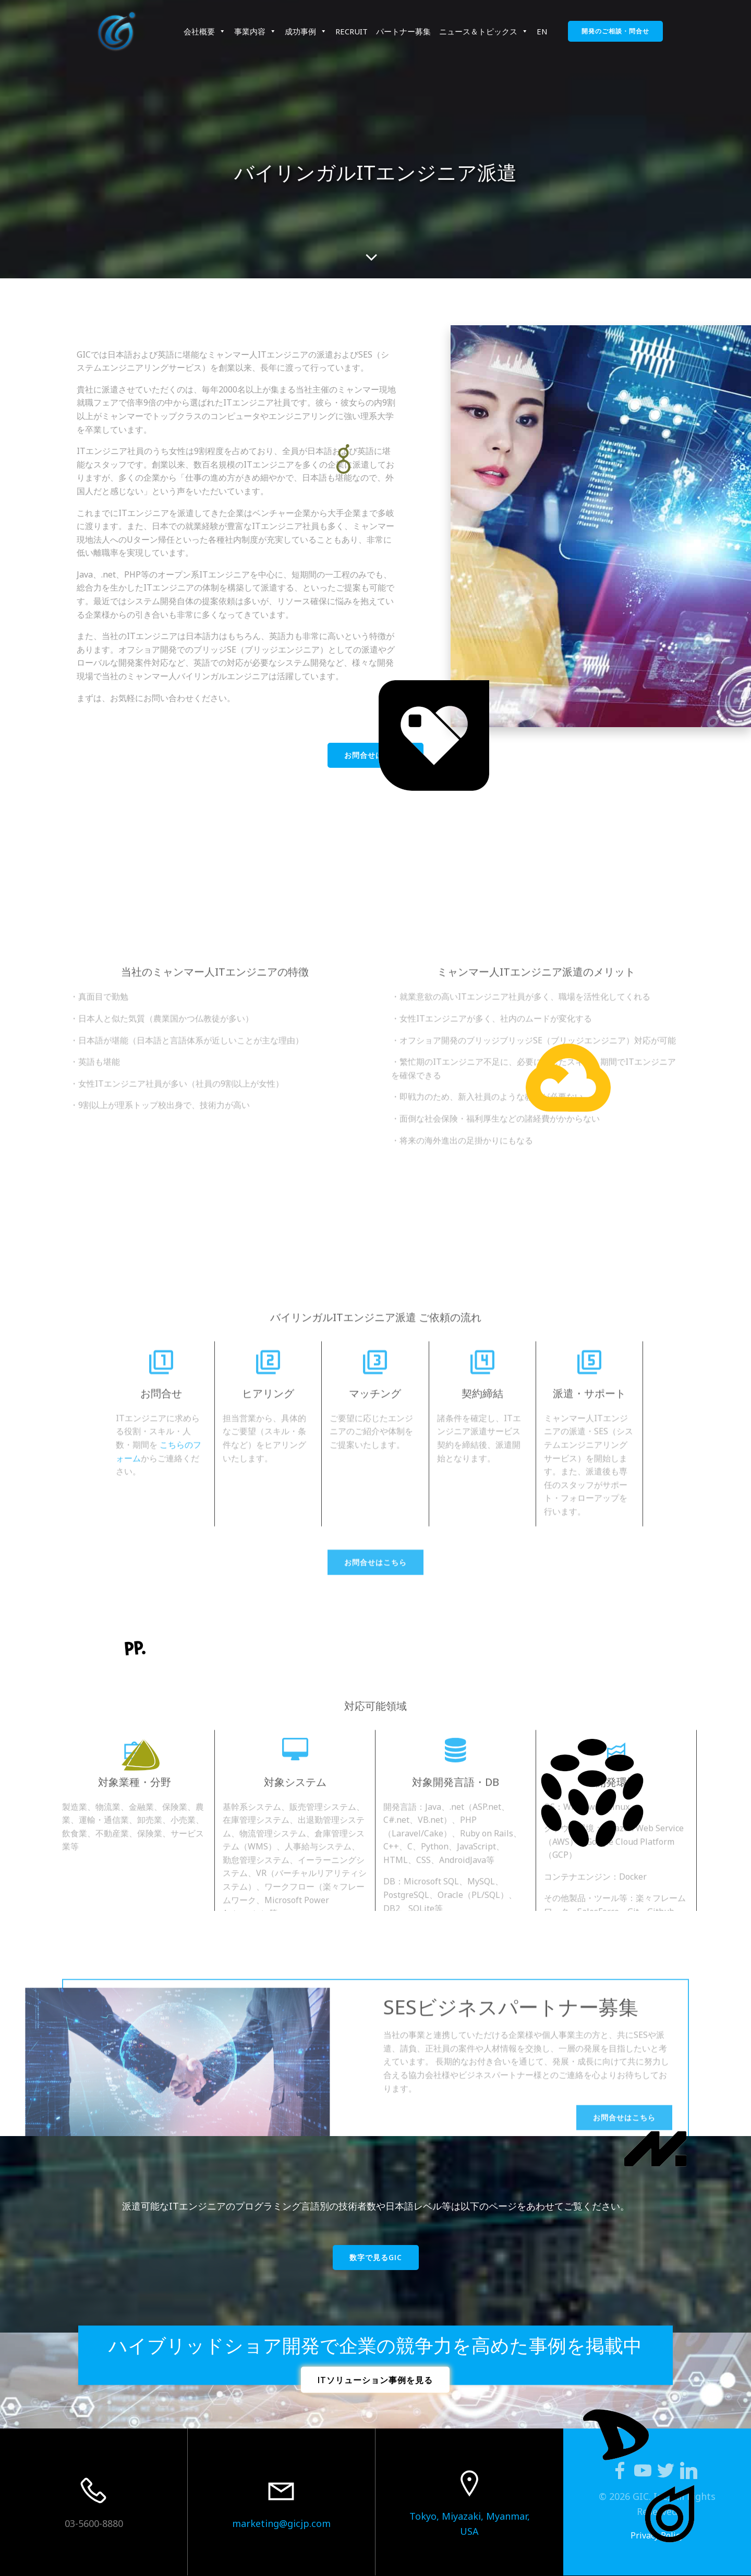 This screenshot has height=2576, width=751. What do you see at coordinates (135, 1648) in the screenshot?
I see `paddy power logo - link to betting and gaming services` at bounding box center [135, 1648].